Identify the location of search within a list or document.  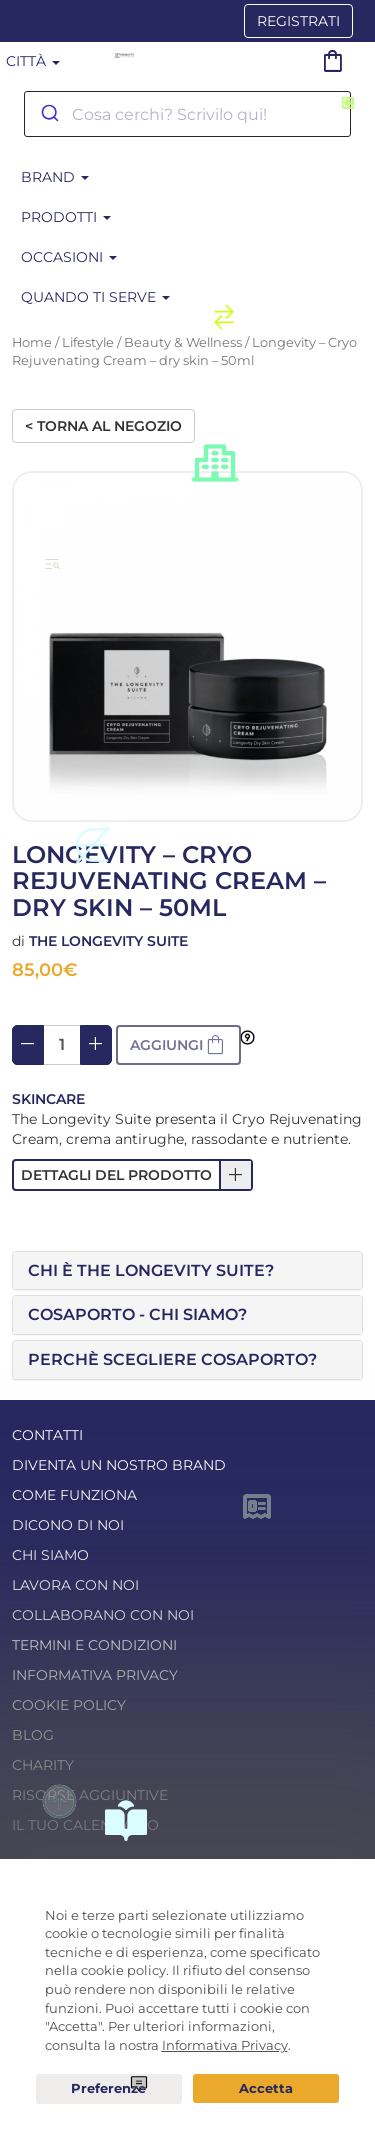
(52, 564).